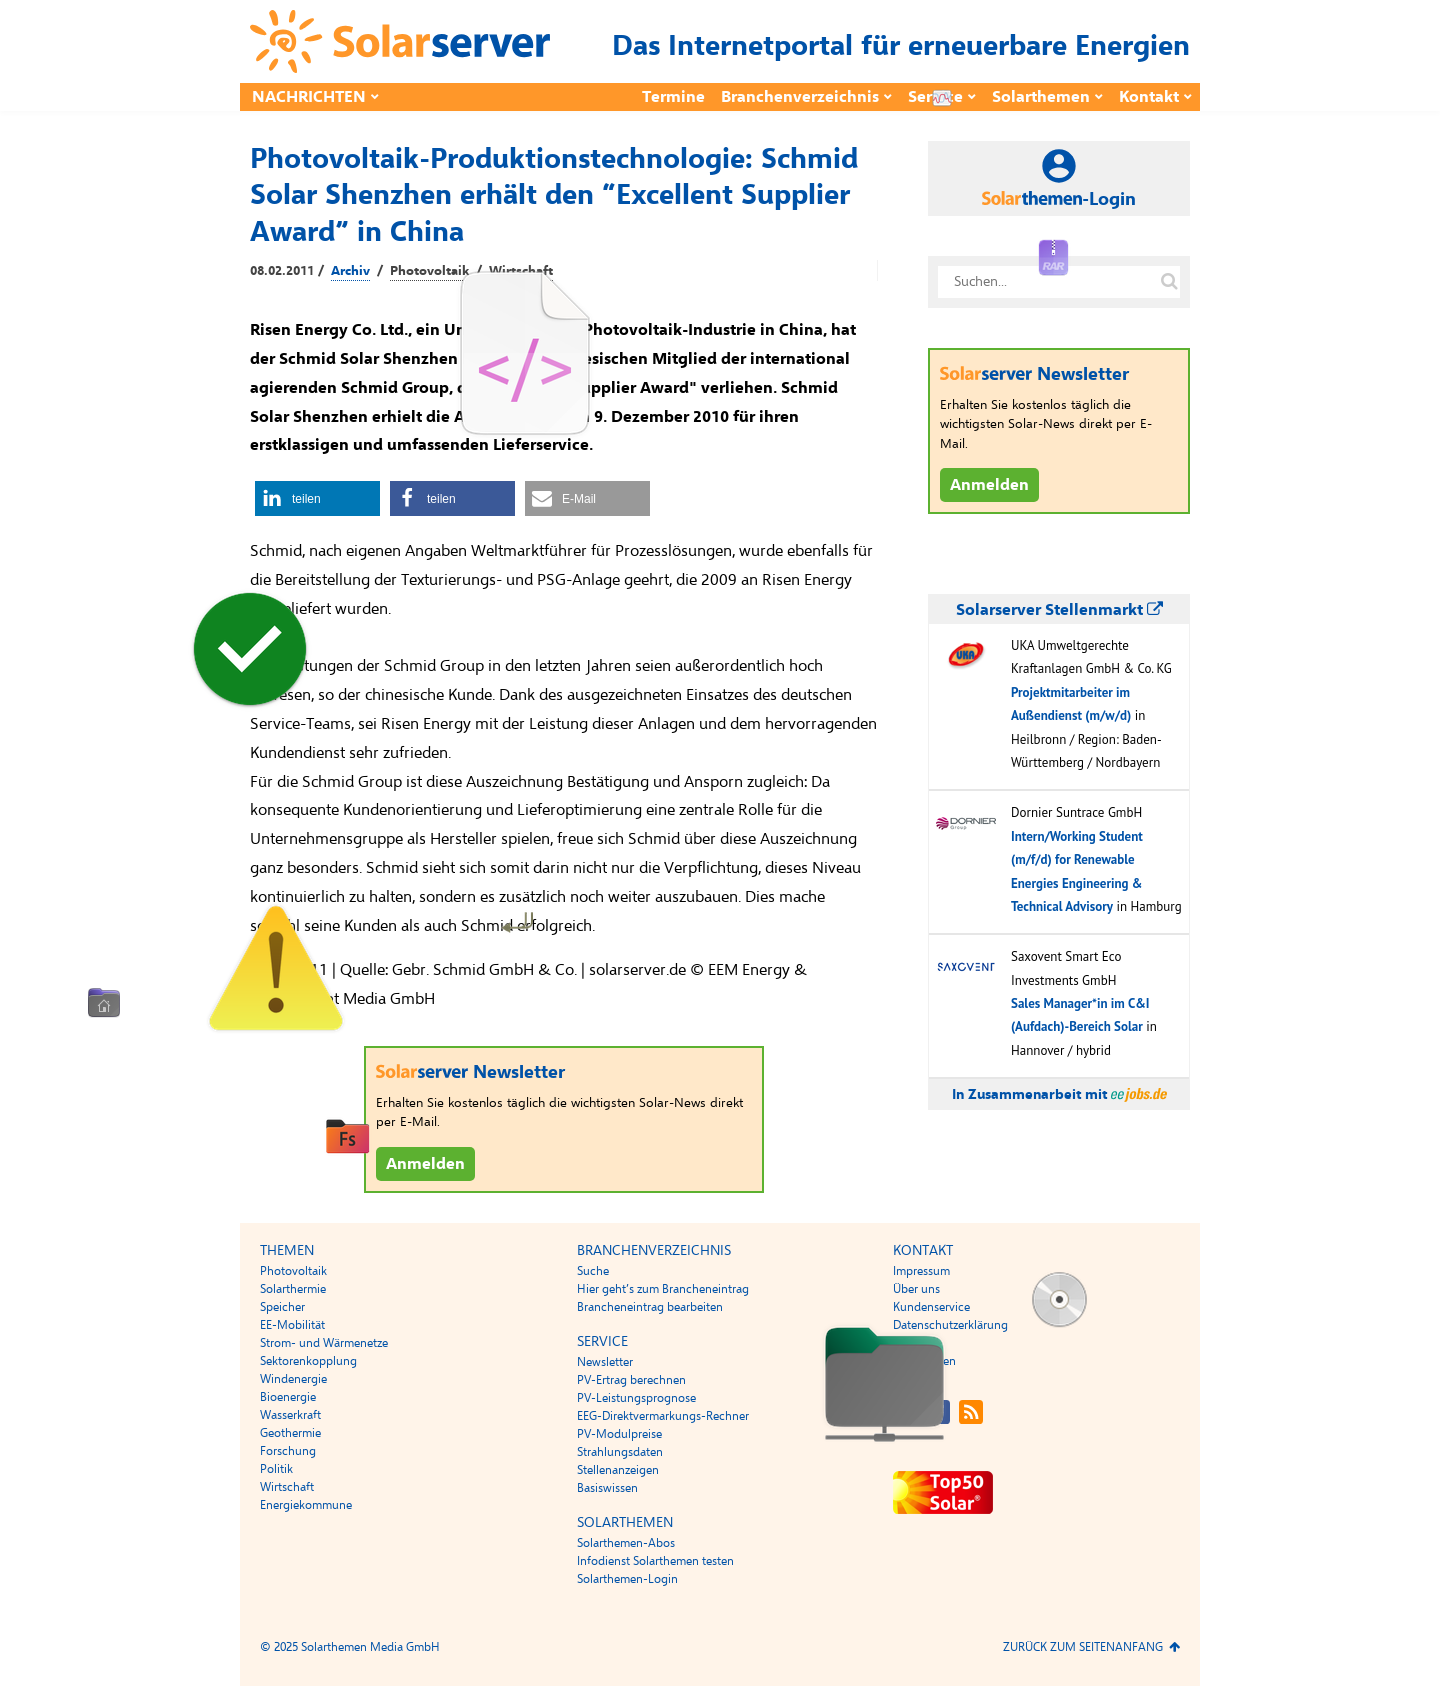  I want to click on confirm or apply changes, so click(250, 649).